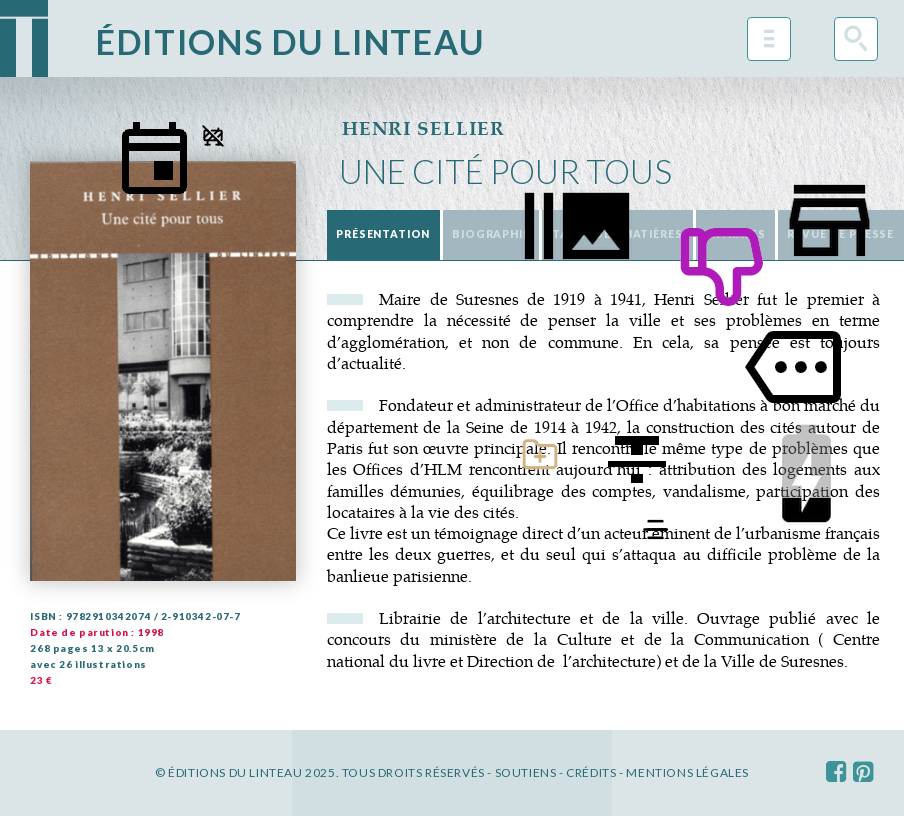 The width and height of the screenshot is (904, 816). What do you see at coordinates (655, 529) in the screenshot?
I see `open navigation menu` at bounding box center [655, 529].